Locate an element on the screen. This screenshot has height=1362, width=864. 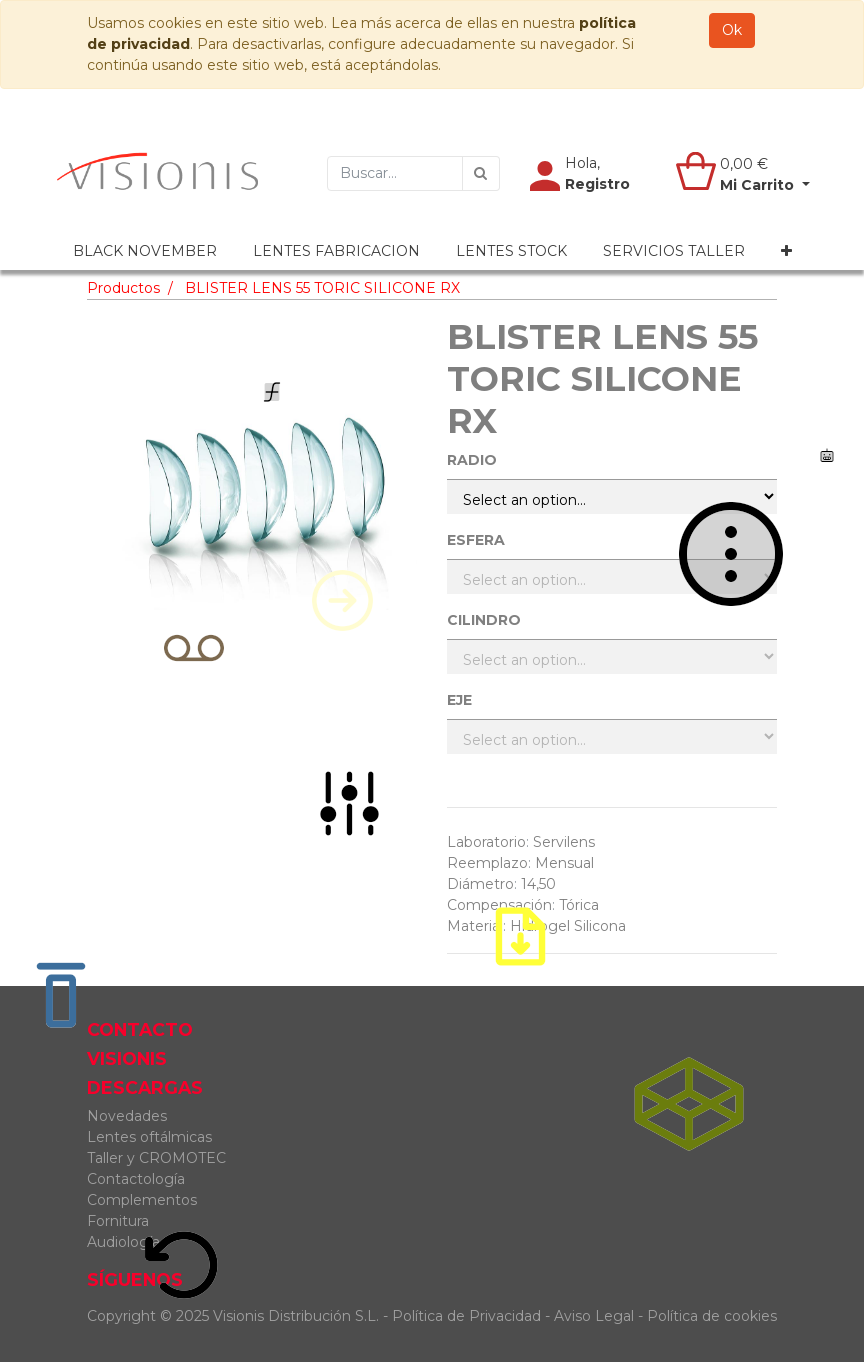
proceed to the next step is located at coordinates (342, 600).